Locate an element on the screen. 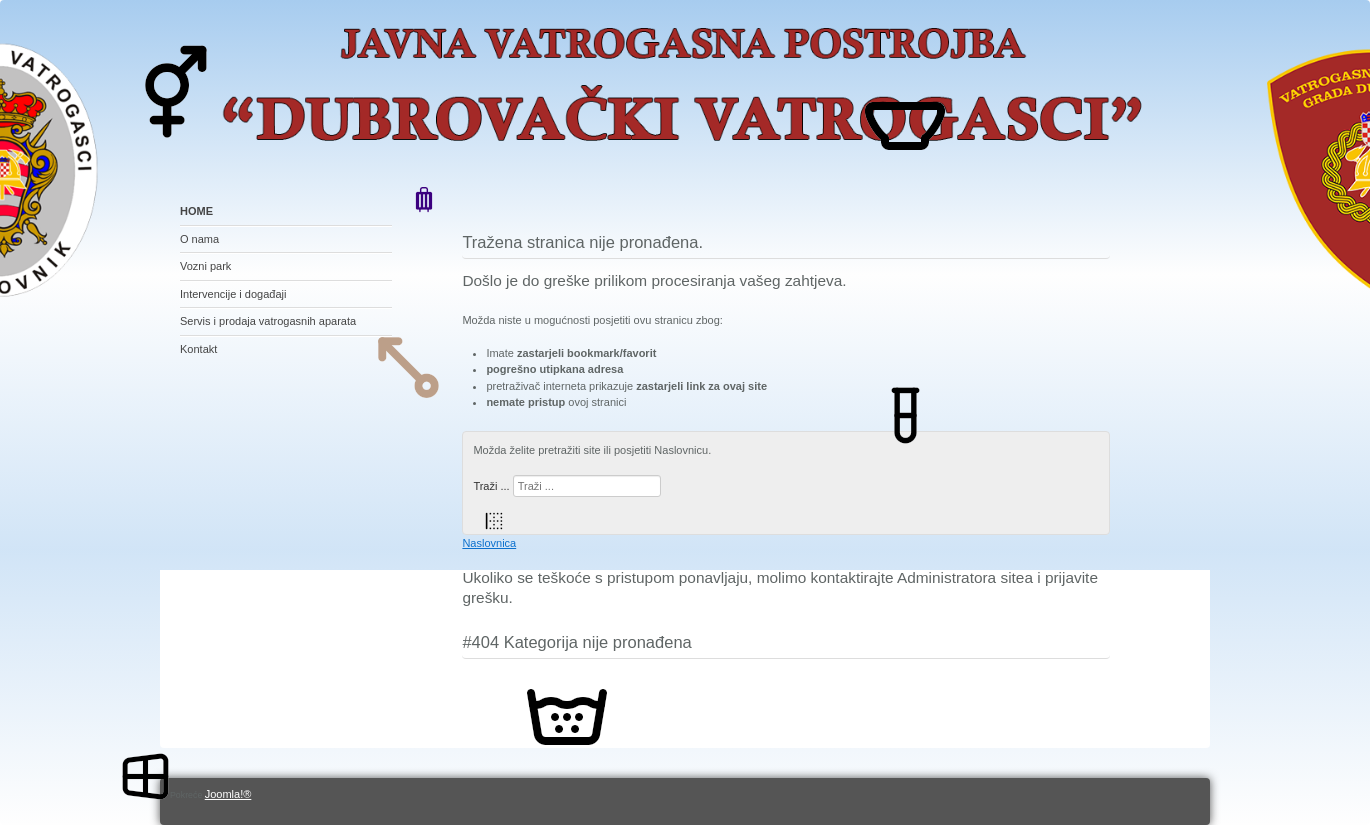 The height and width of the screenshot is (825, 1370). access lab or test results is located at coordinates (905, 415).